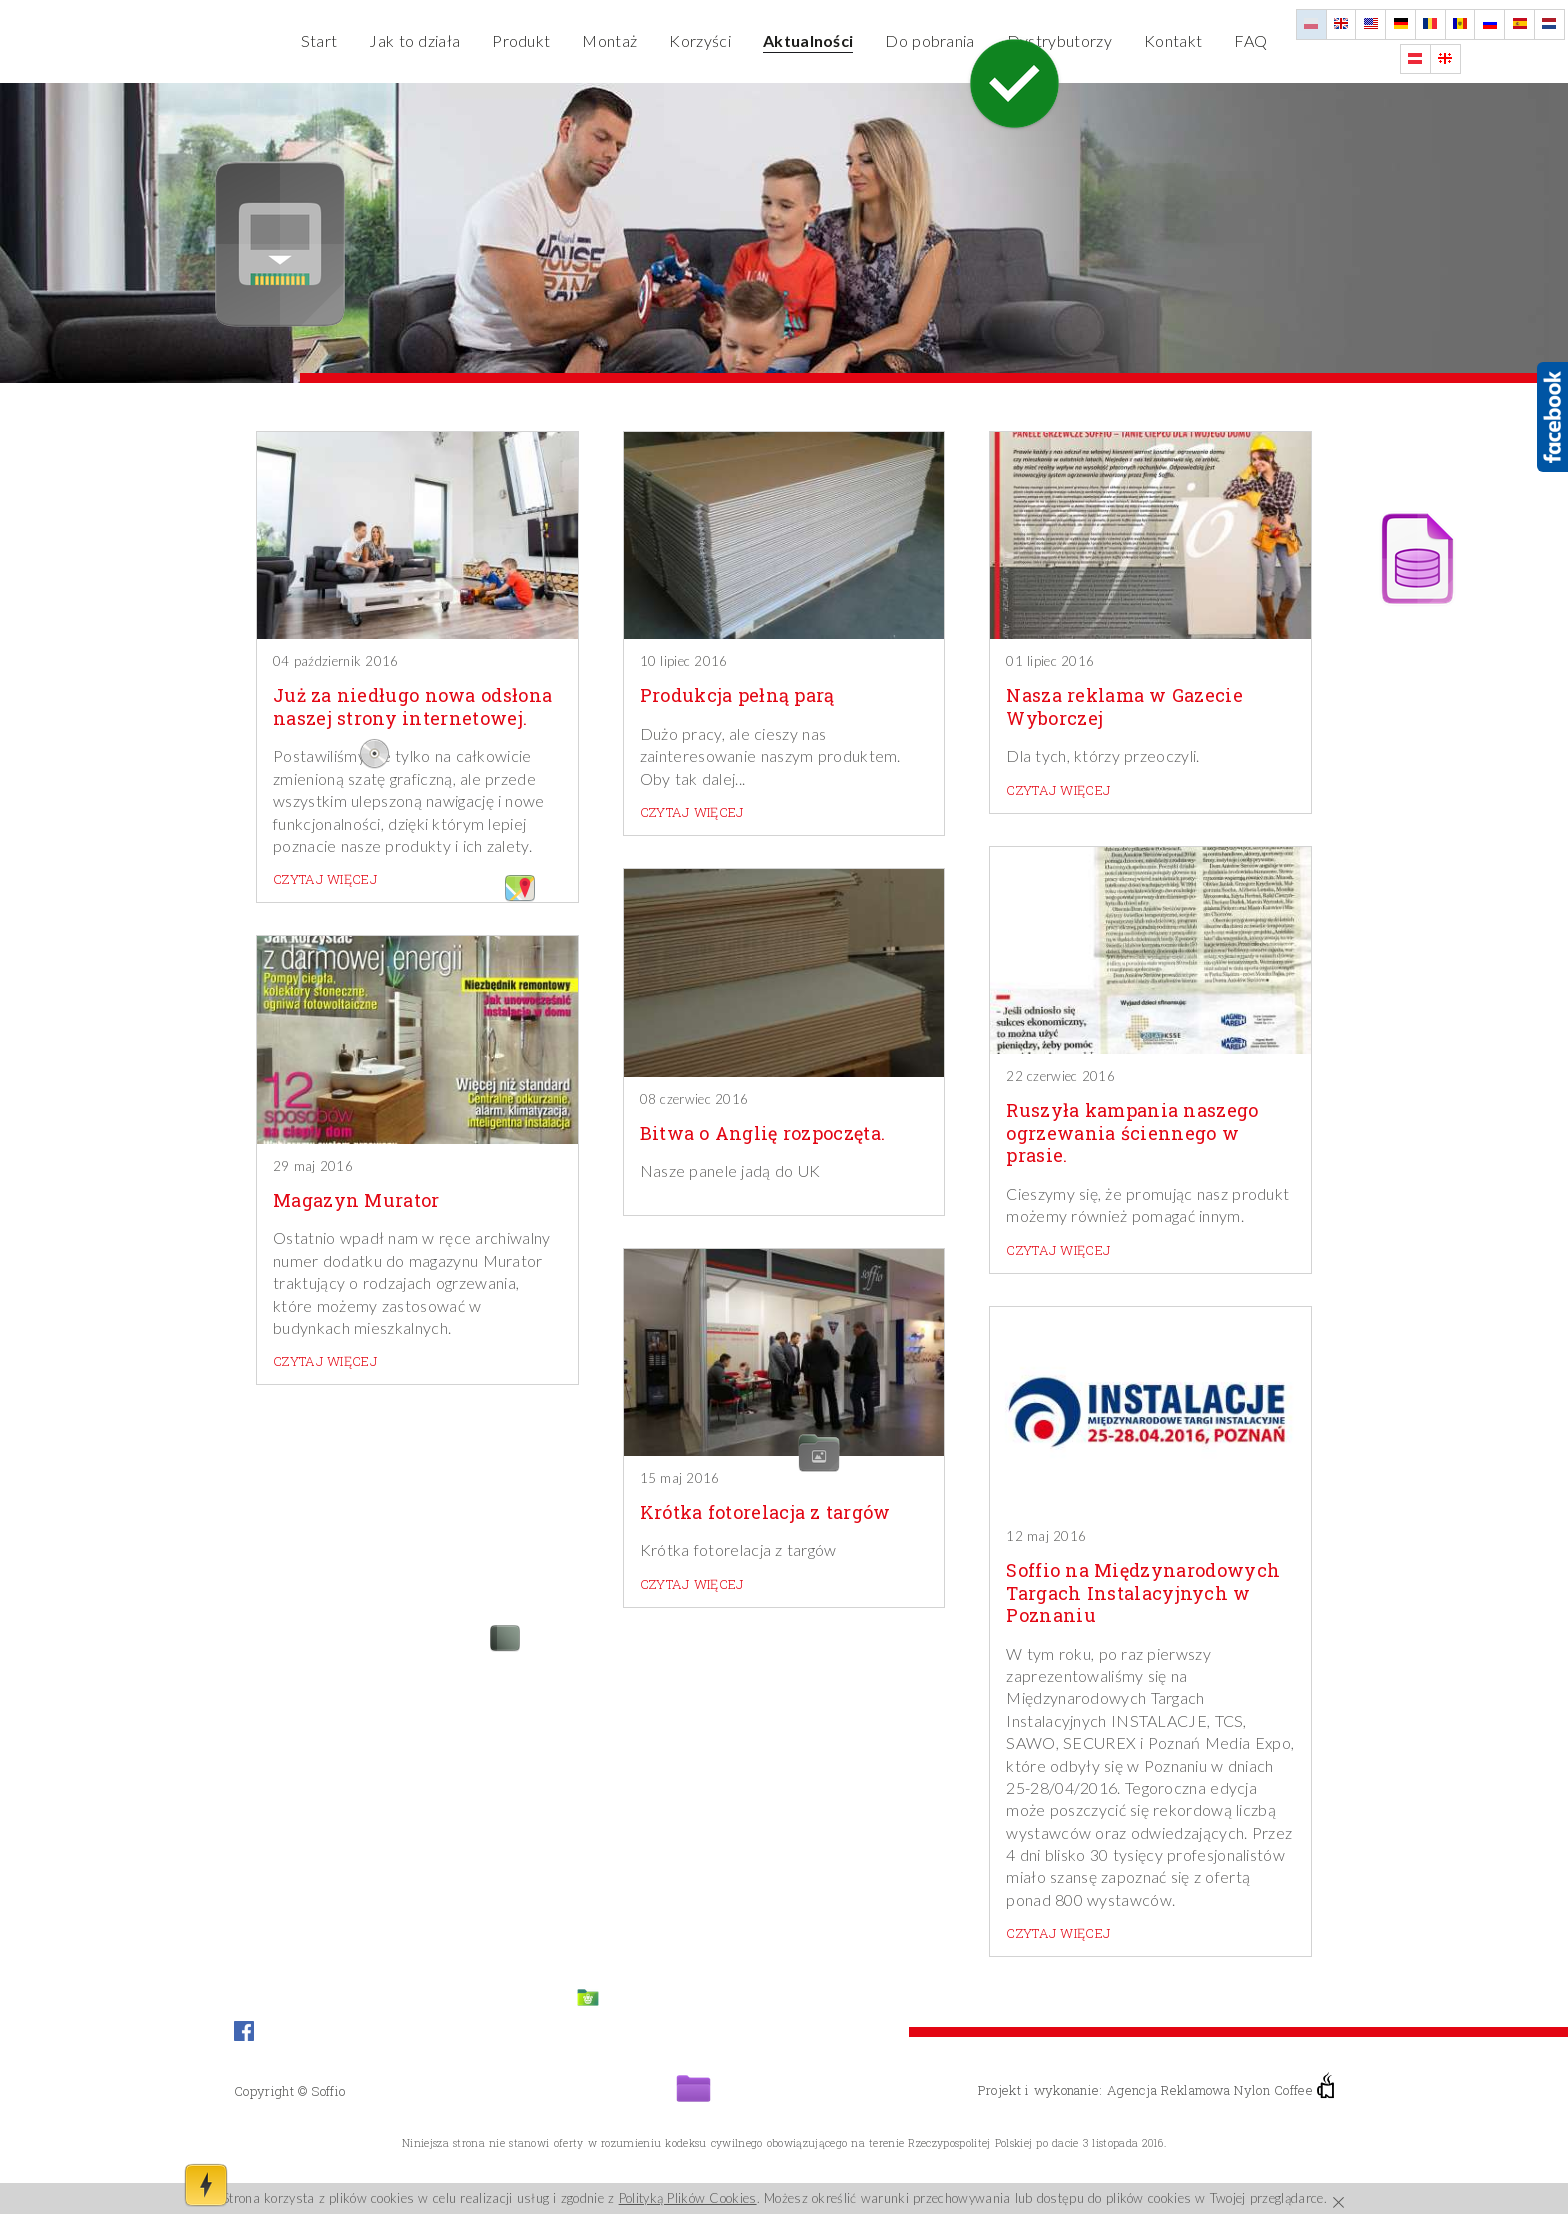  Describe the element at coordinates (505, 1637) in the screenshot. I see `access your desktop folder` at that location.